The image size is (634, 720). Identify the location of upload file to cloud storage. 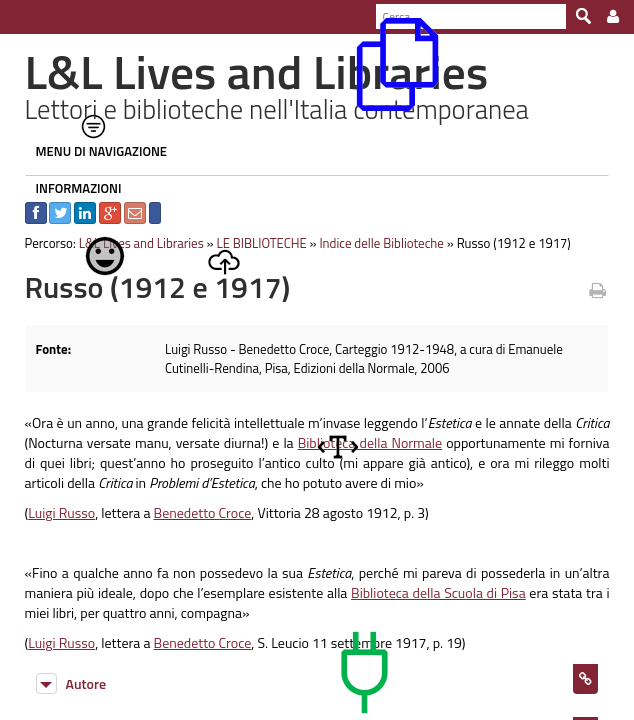
(224, 261).